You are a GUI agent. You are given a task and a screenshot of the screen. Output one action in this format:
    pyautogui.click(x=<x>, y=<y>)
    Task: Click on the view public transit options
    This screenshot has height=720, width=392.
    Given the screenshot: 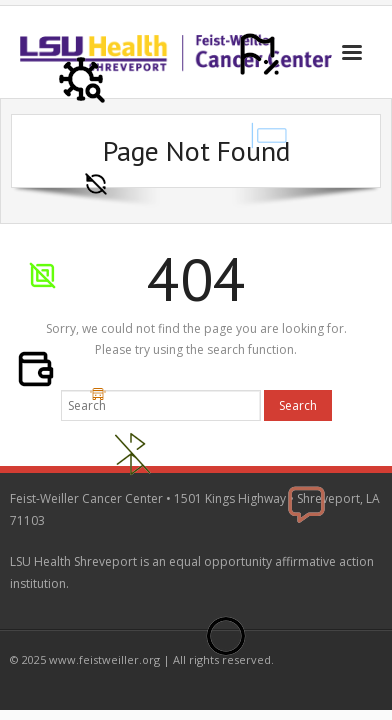 What is the action you would take?
    pyautogui.click(x=98, y=394)
    